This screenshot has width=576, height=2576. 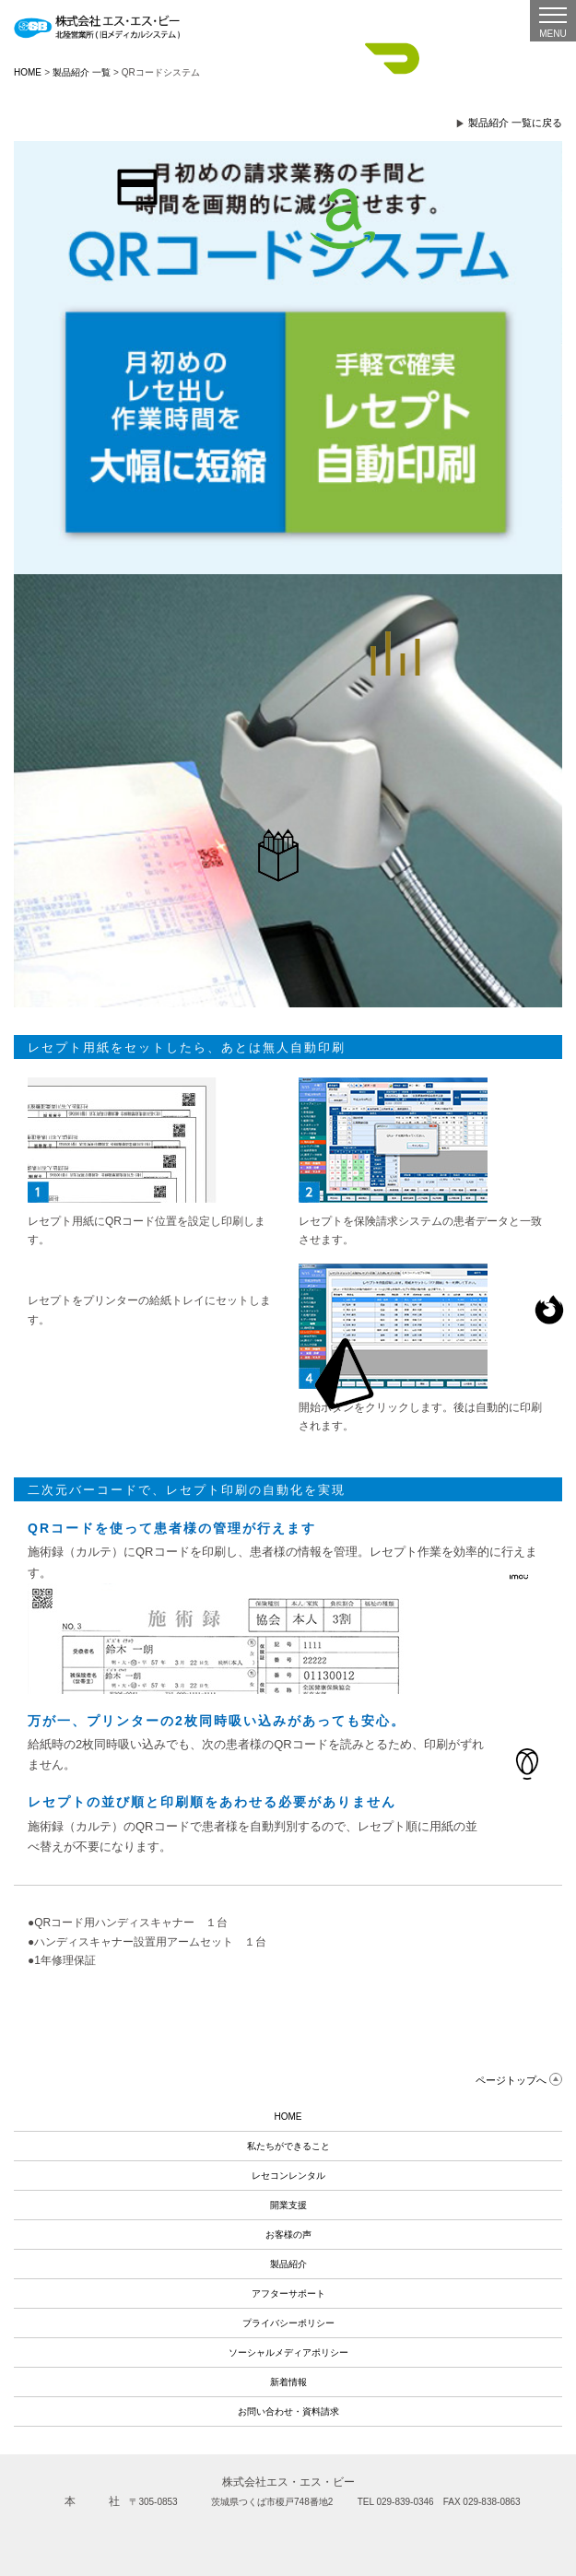 I want to click on open the imou smart home camera app, so click(x=519, y=1577).